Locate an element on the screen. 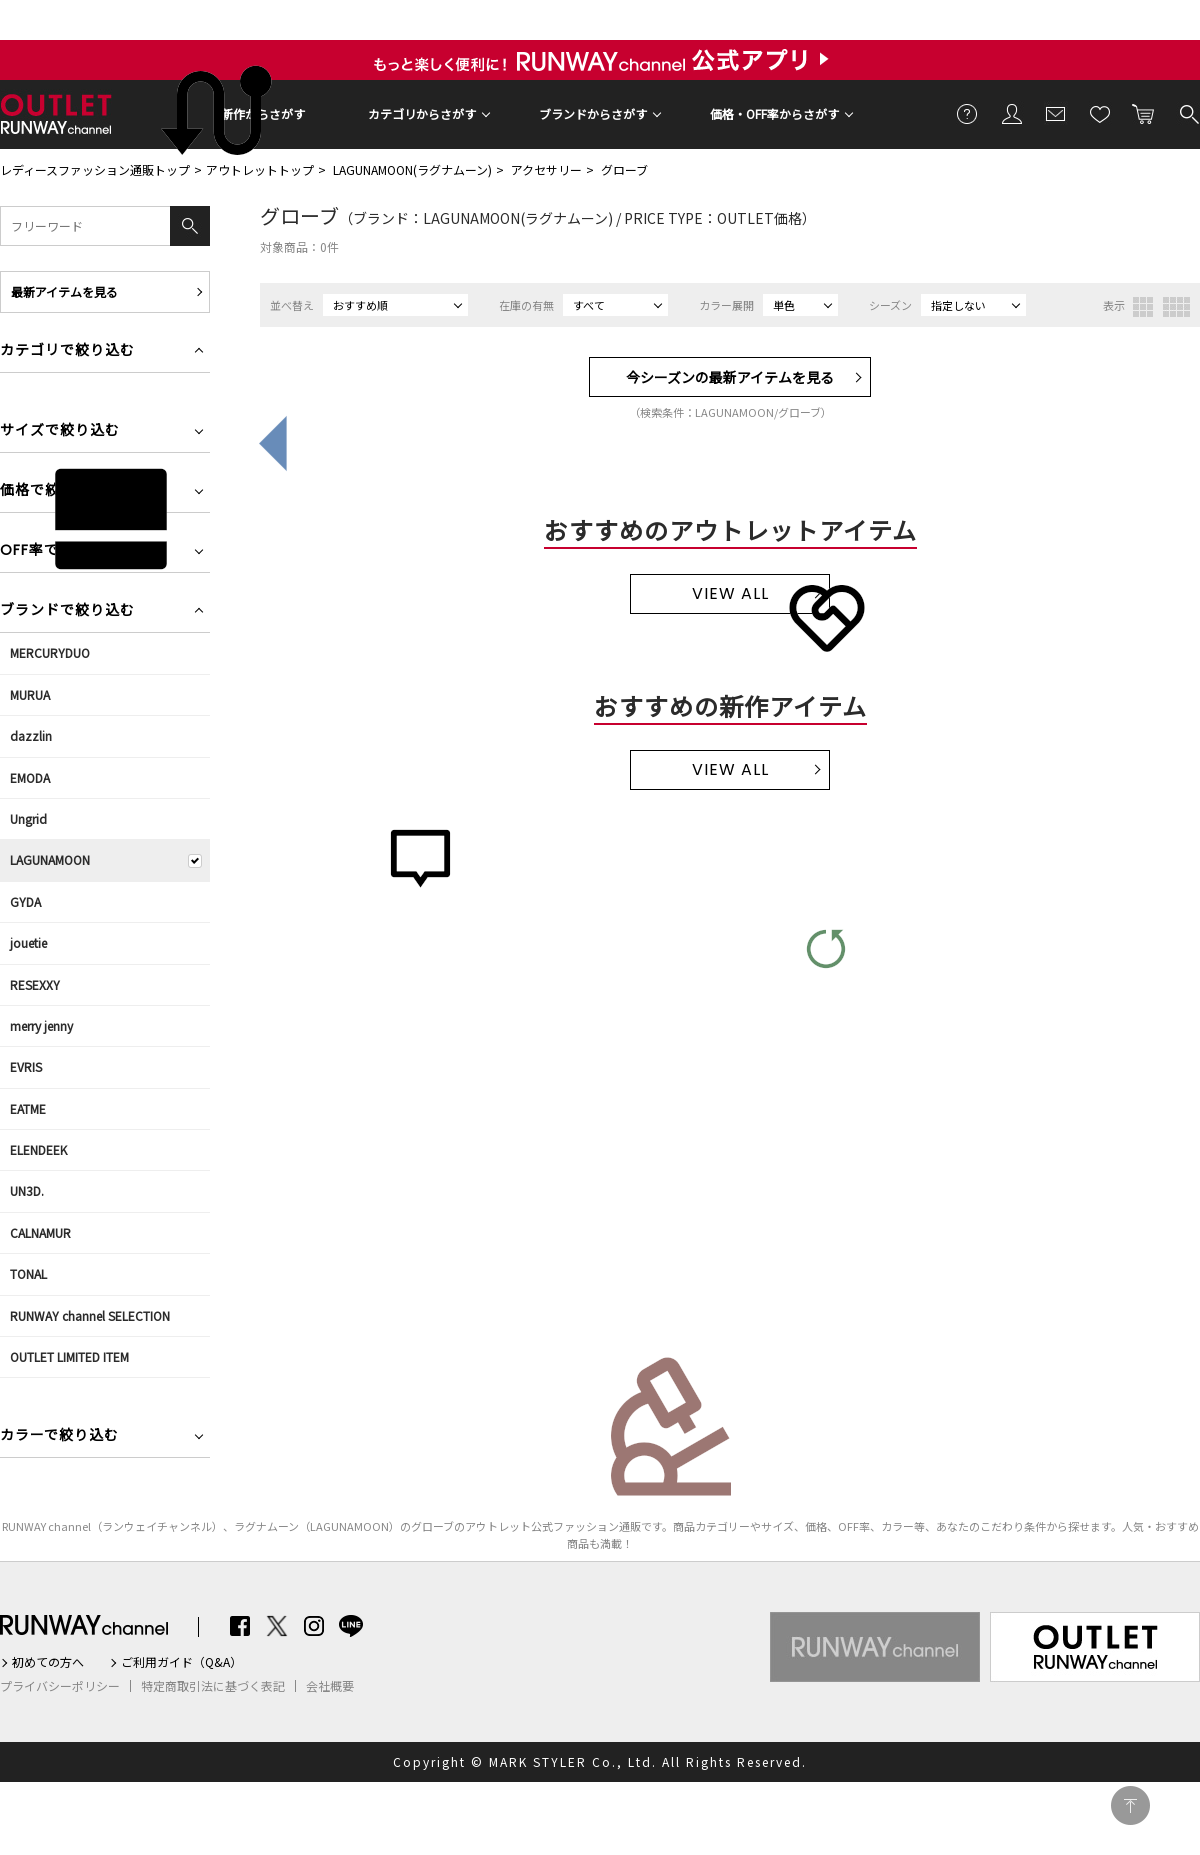  go back to the previous screen is located at coordinates (277, 443).